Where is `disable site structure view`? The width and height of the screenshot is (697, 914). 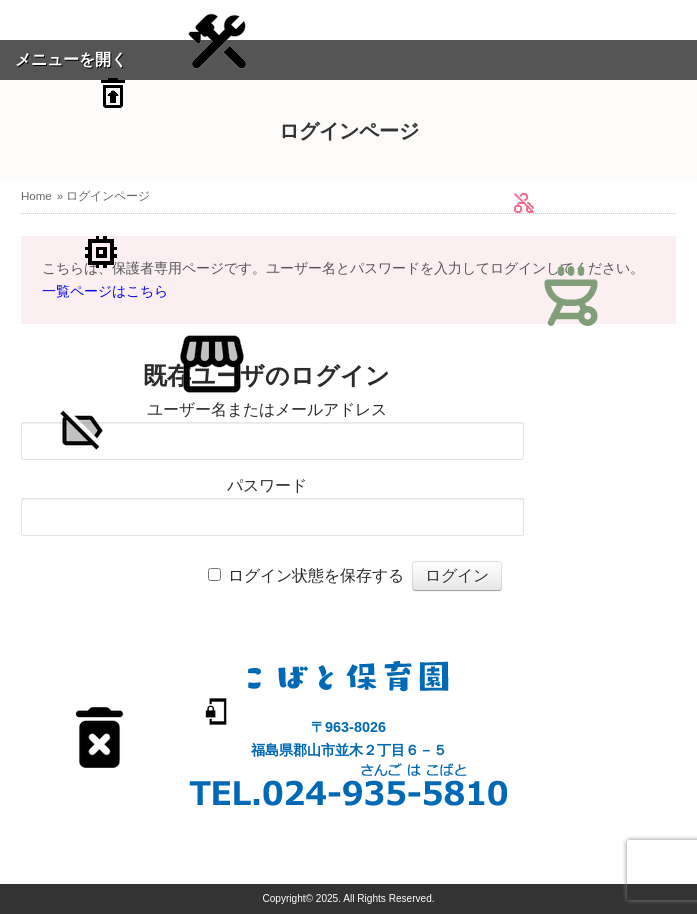 disable site structure view is located at coordinates (524, 203).